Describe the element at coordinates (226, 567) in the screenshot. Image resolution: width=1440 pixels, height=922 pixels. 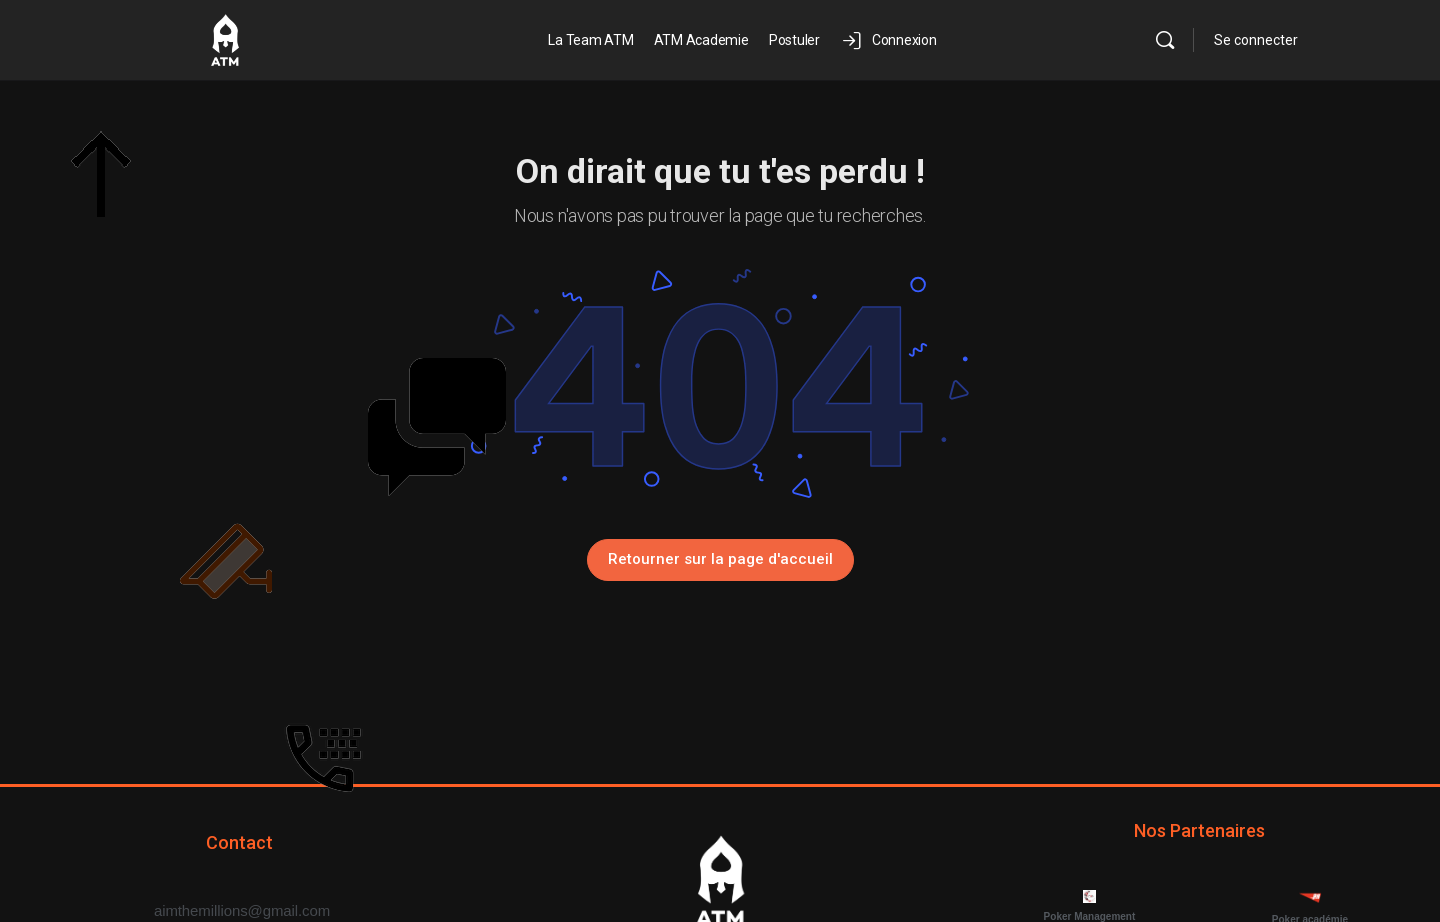
I see `access security camera settings` at that location.